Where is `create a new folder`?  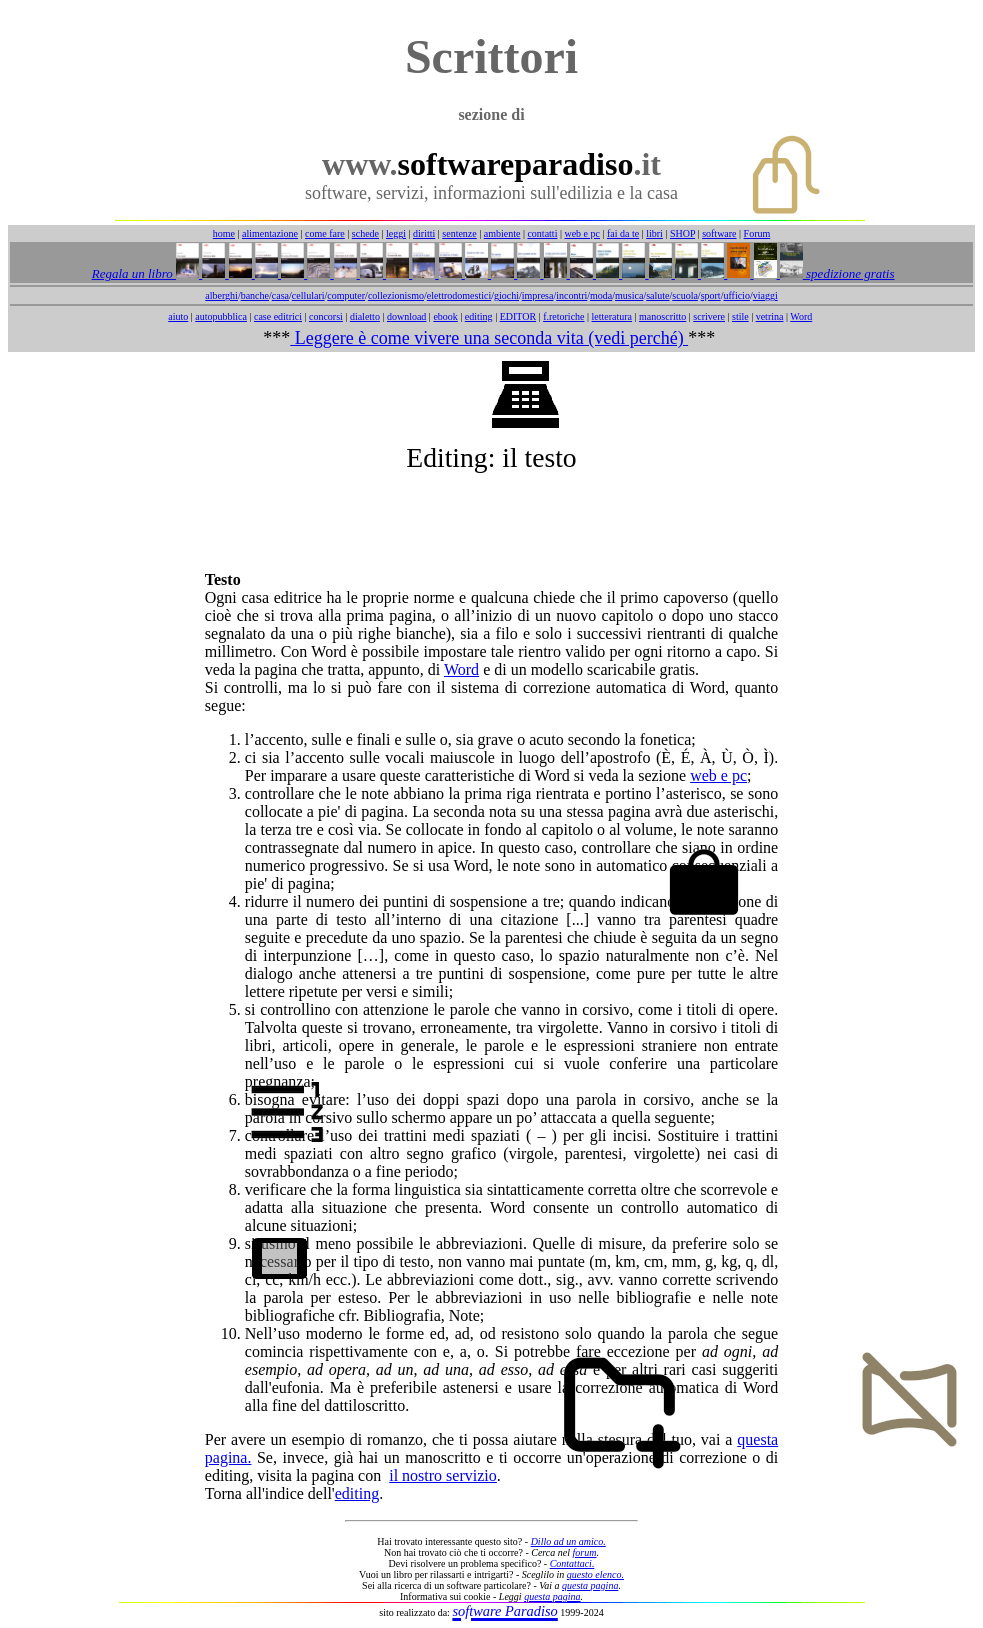
create a new folder is located at coordinates (619, 1407).